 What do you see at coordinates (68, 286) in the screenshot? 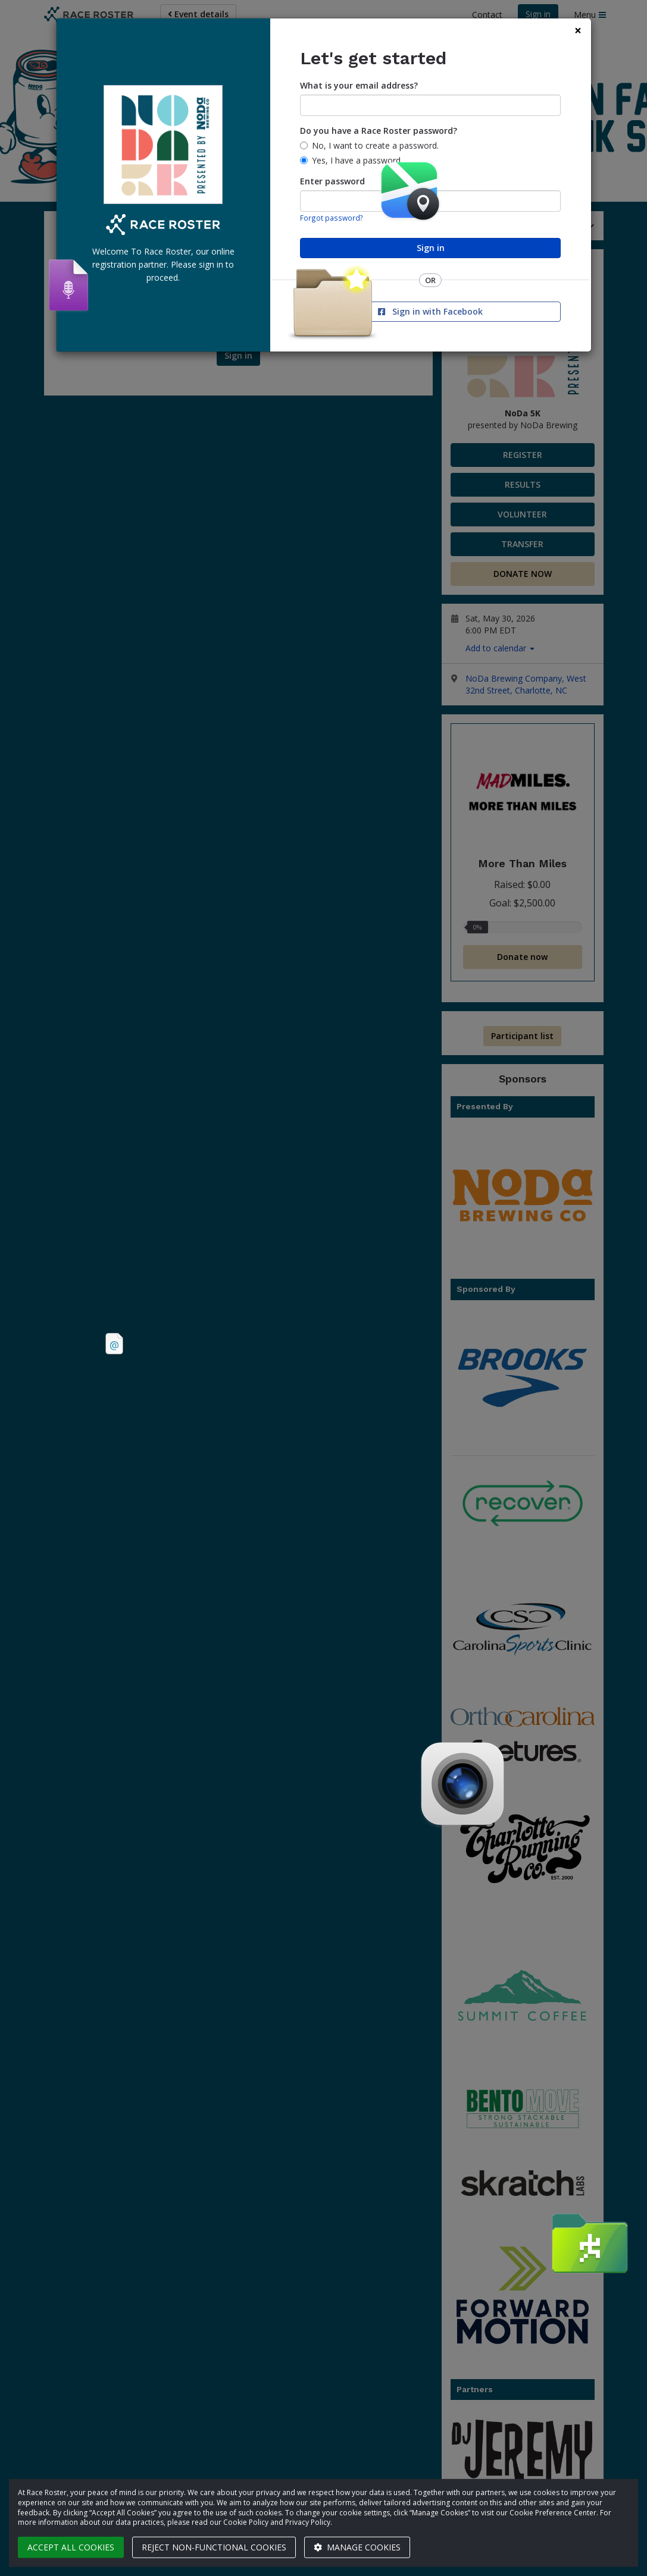
I see `a podcast audio file` at bounding box center [68, 286].